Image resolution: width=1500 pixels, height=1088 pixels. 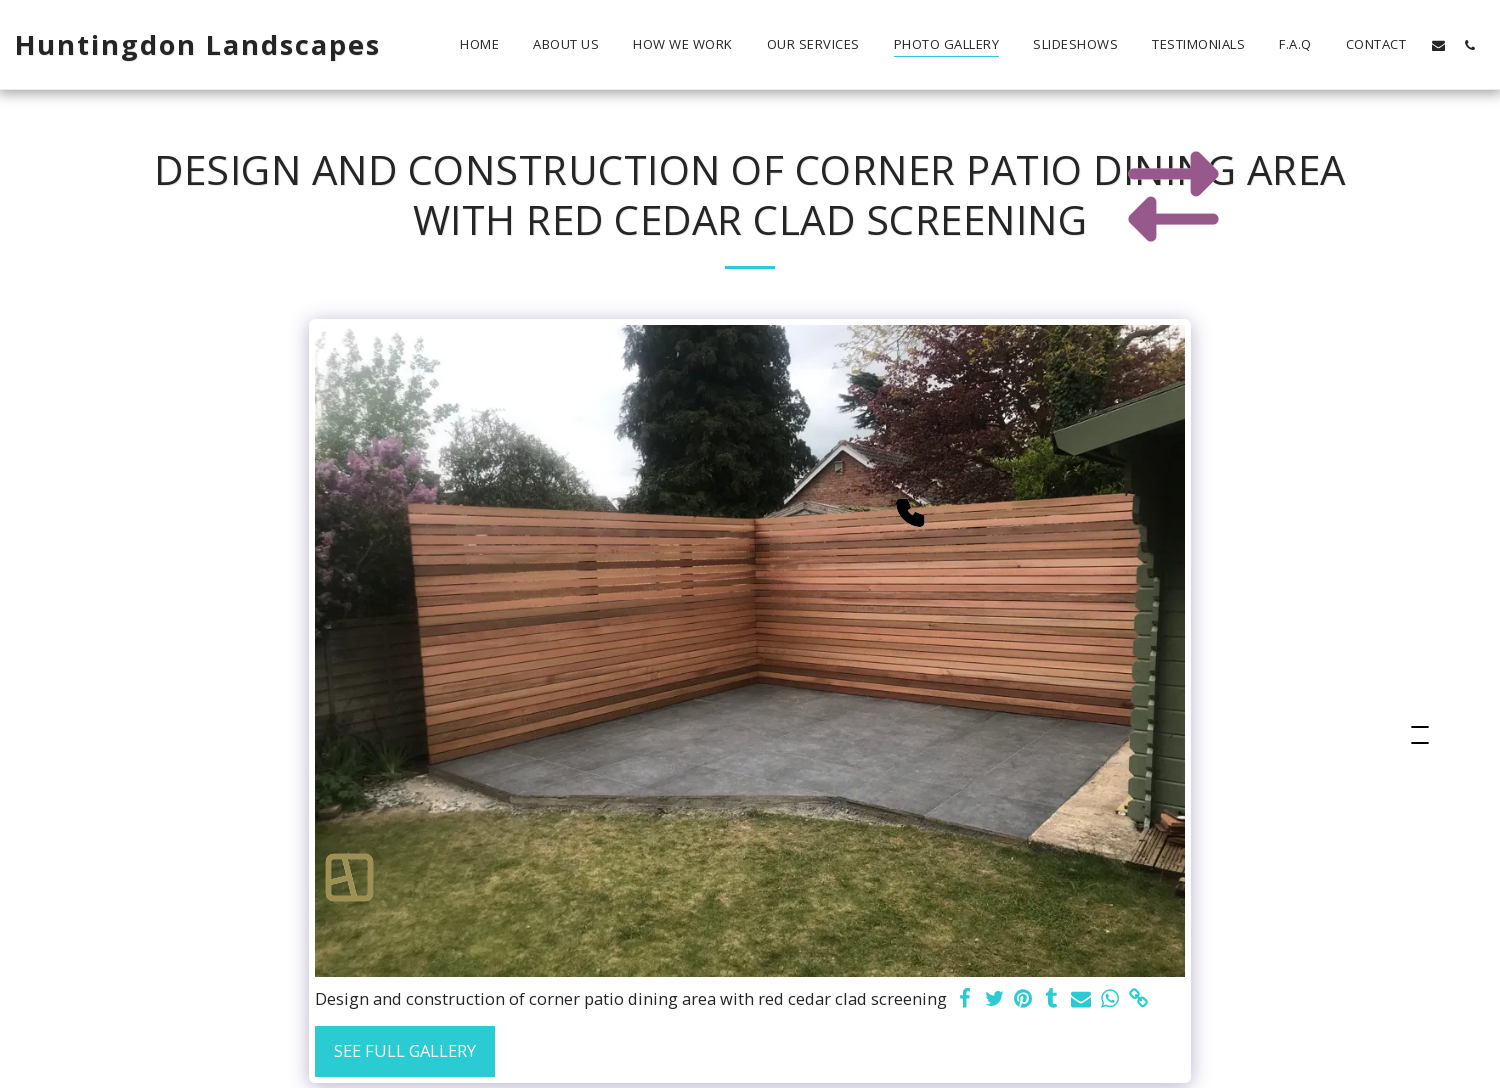 What do you see at coordinates (1173, 196) in the screenshot?
I see `swap or exchange items` at bounding box center [1173, 196].